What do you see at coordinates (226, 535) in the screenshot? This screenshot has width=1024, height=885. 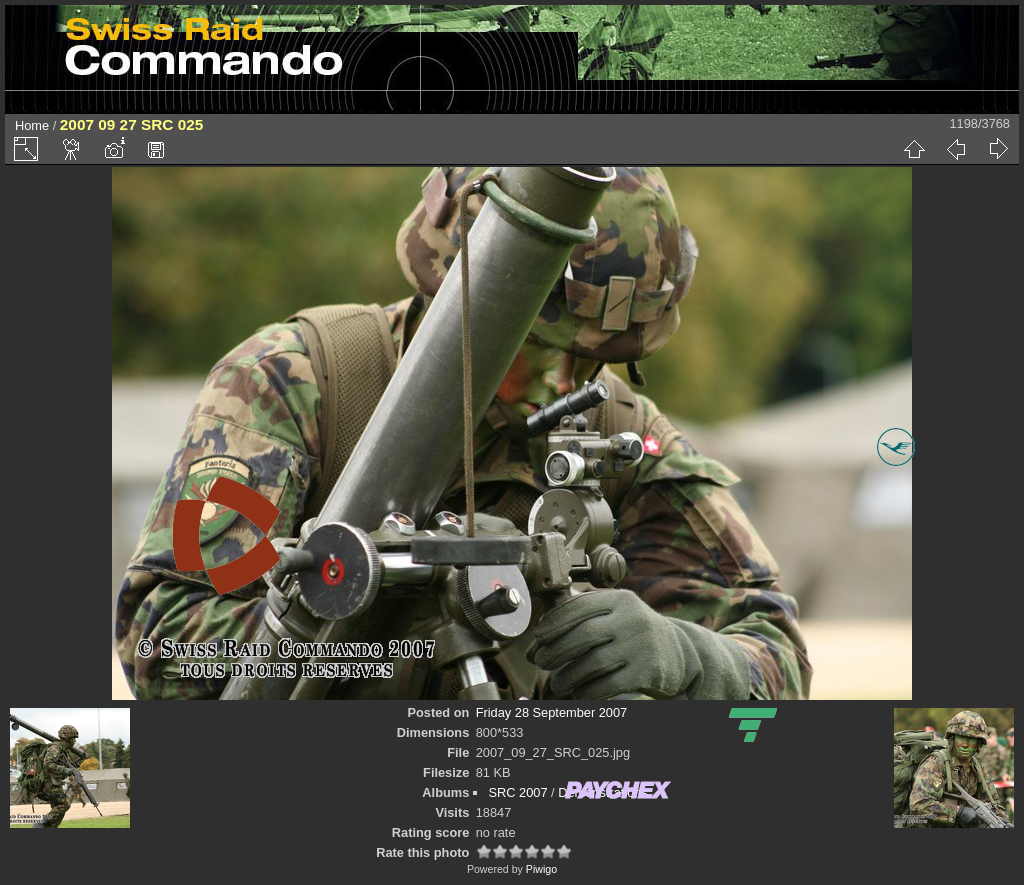 I see `Clarivate company logo` at bounding box center [226, 535].